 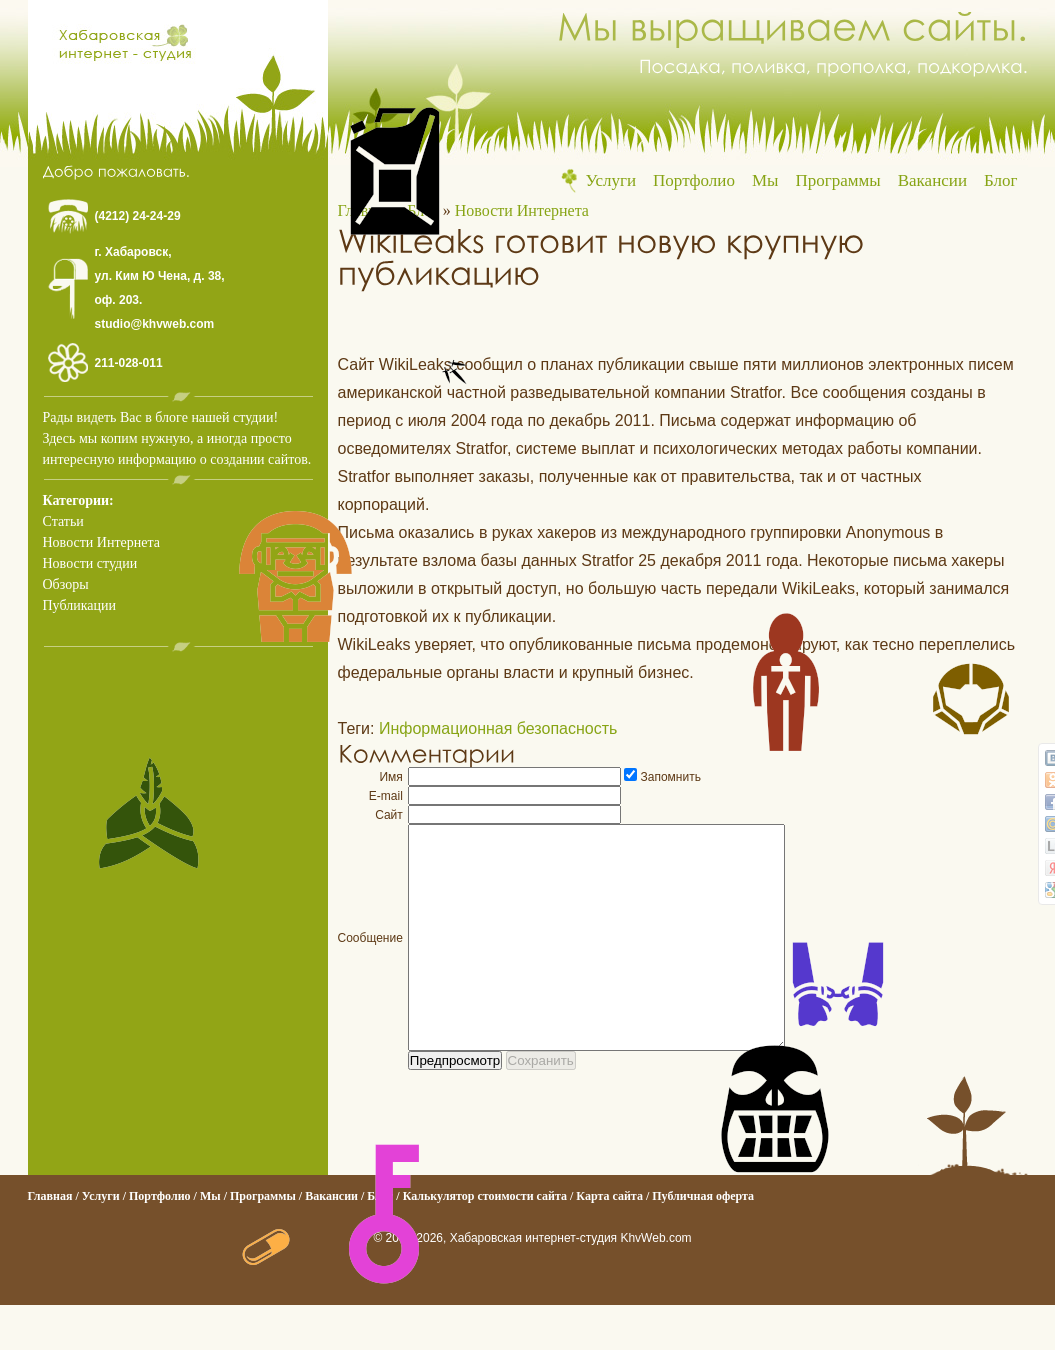 I want to click on assassin or rogue character class icon, so click(x=454, y=372).